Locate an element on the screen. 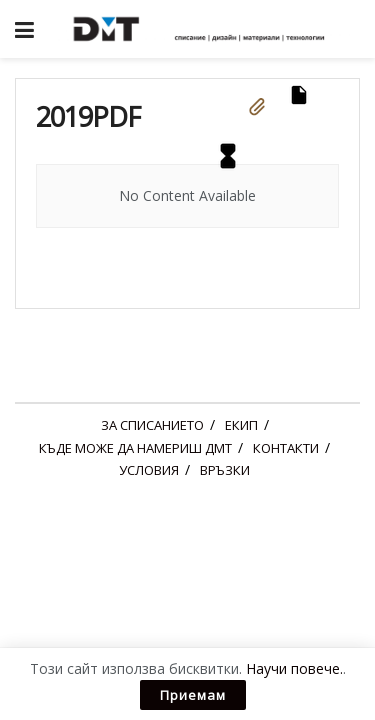 This screenshot has height=720, width=375. indicates a process is loading or in progress is located at coordinates (228, 156).